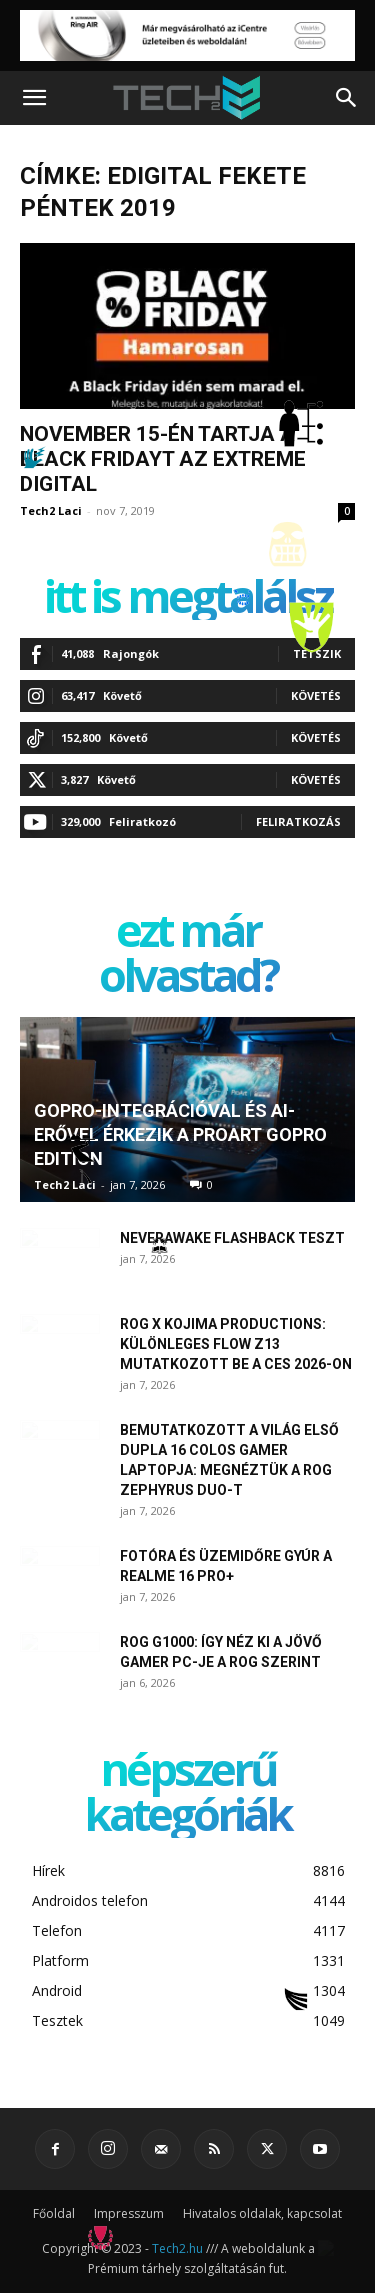  Describe the element at coordinates (81, 1147) in the screenshot. I see `start a road trip or journey mode` at that location.